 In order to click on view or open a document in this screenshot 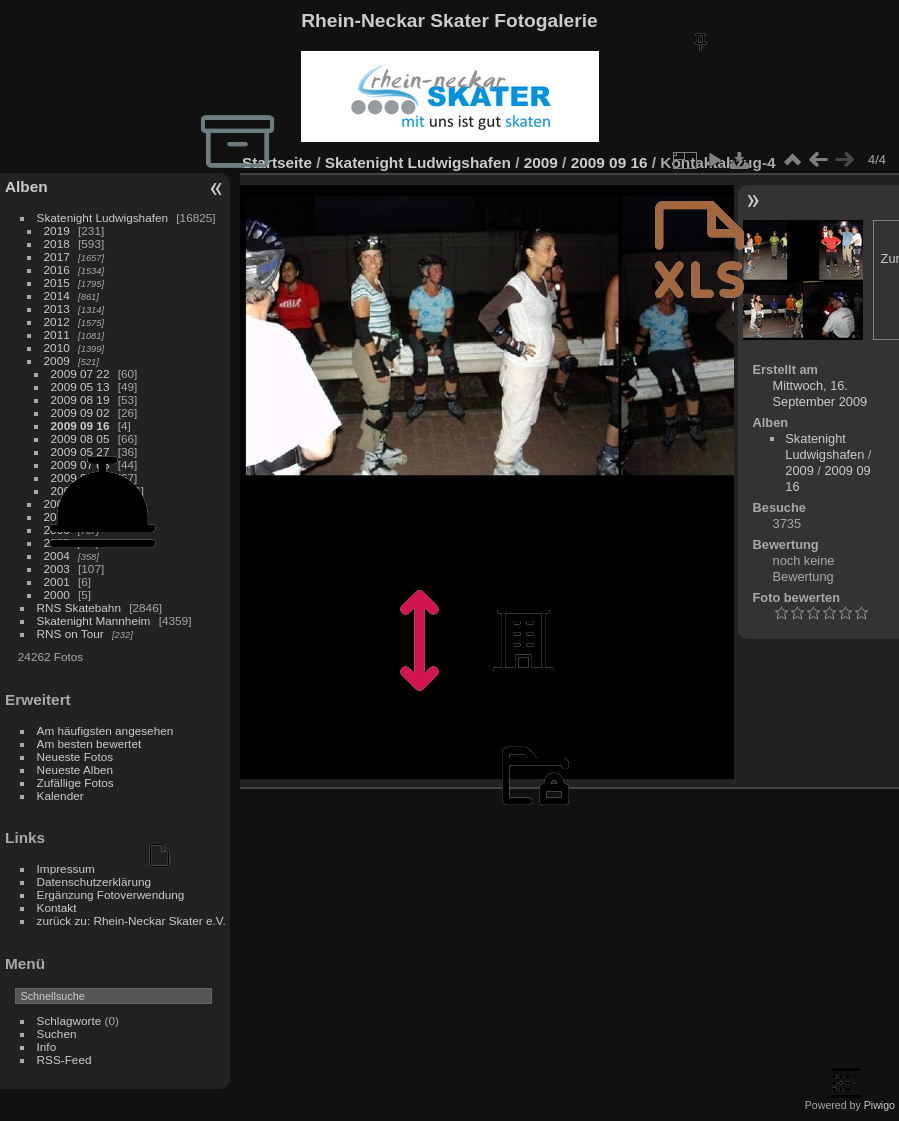, I will do `click(159, 855)`.